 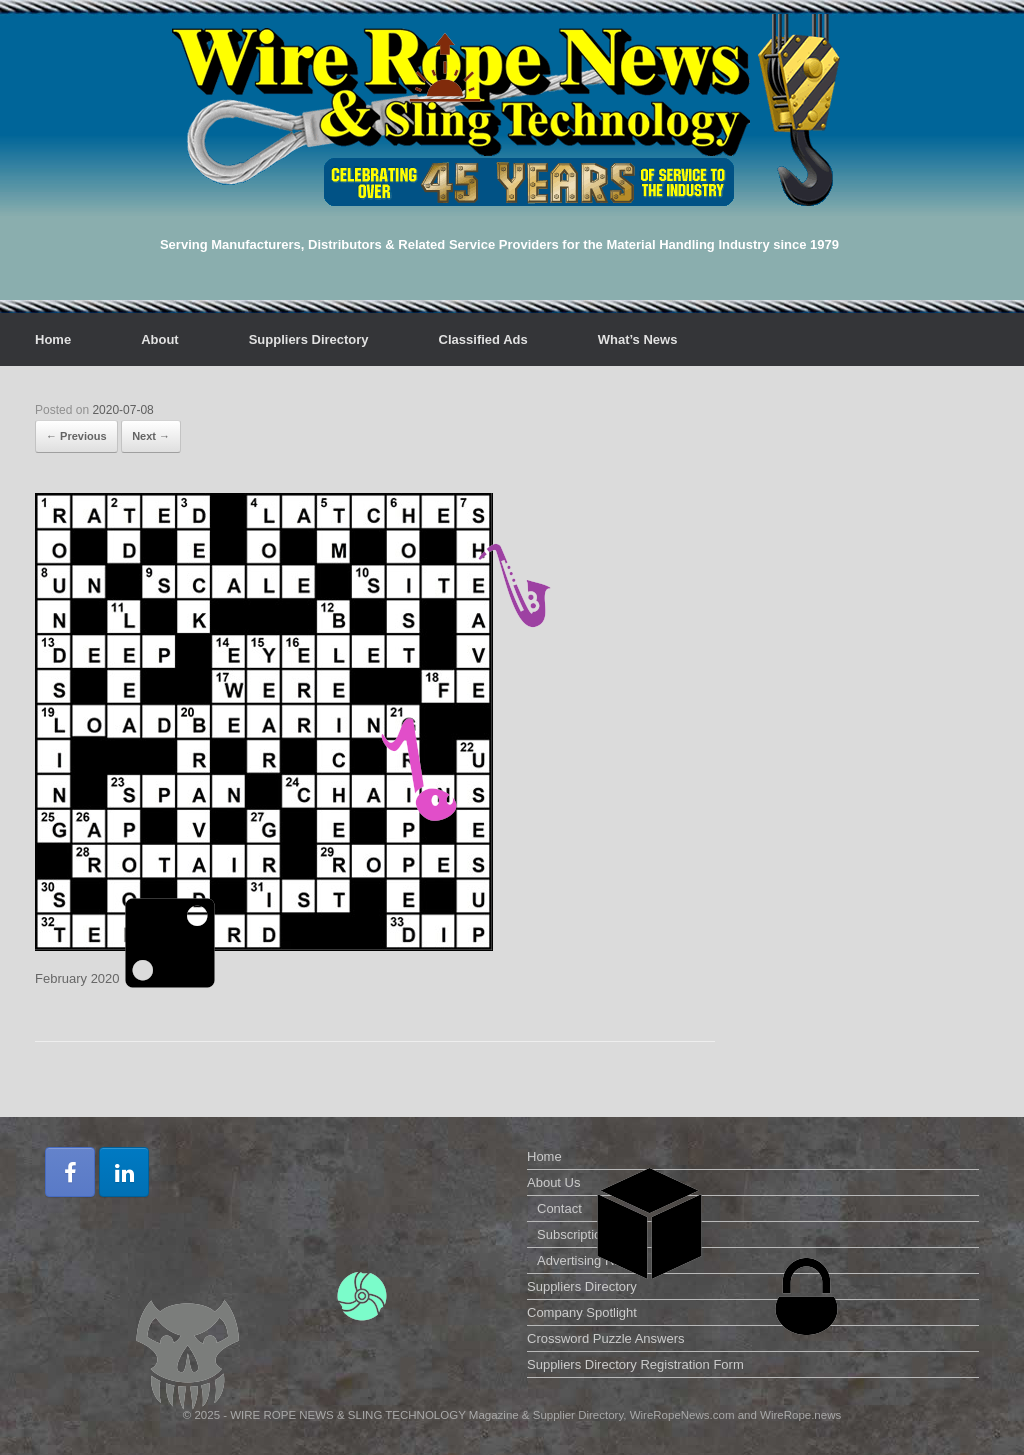 What do you see at coordinates (445, 67) in the screenshot?
I see `indicates sunrise or morning time` at bounding box center [445, 67].